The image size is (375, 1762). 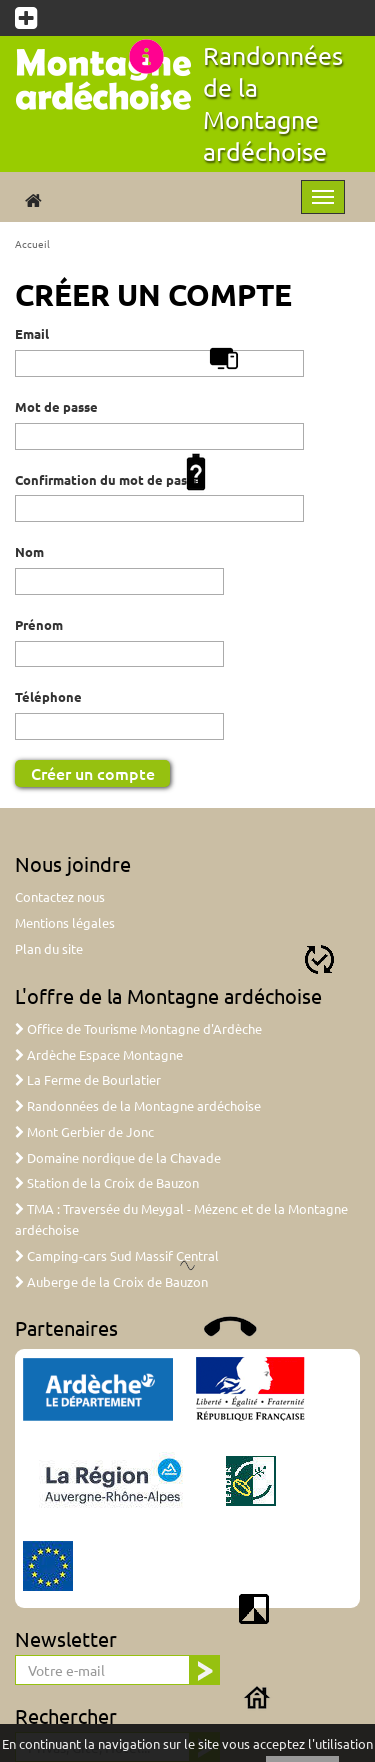 What do you see at coordinates (230, 1327) in the screenshot?
I see `end the current phone call` at bounding box center [230, 1327].